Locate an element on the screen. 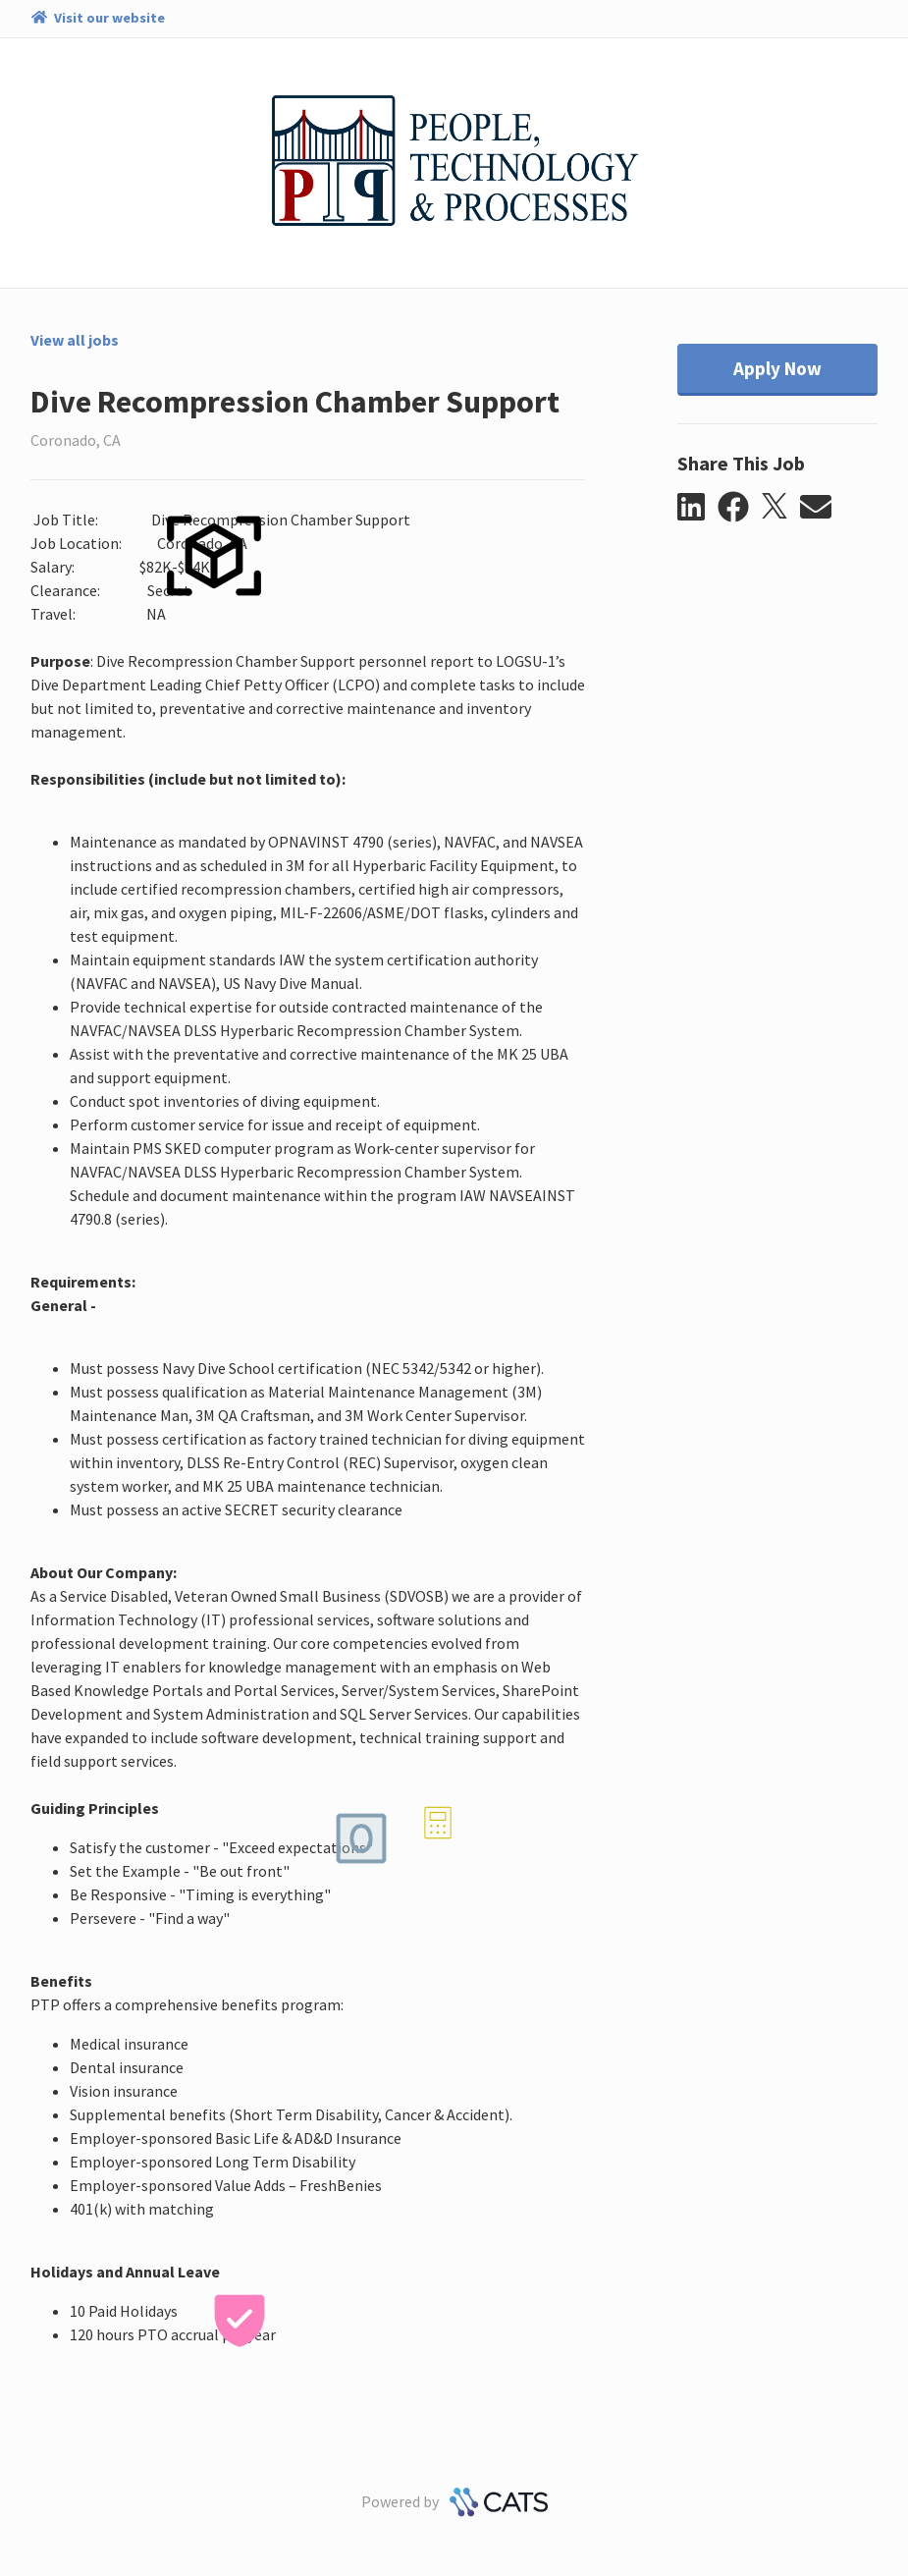 This screenshot has height=2576, width=908. indicates verified or secure status is located at coordinates (240, 2318).